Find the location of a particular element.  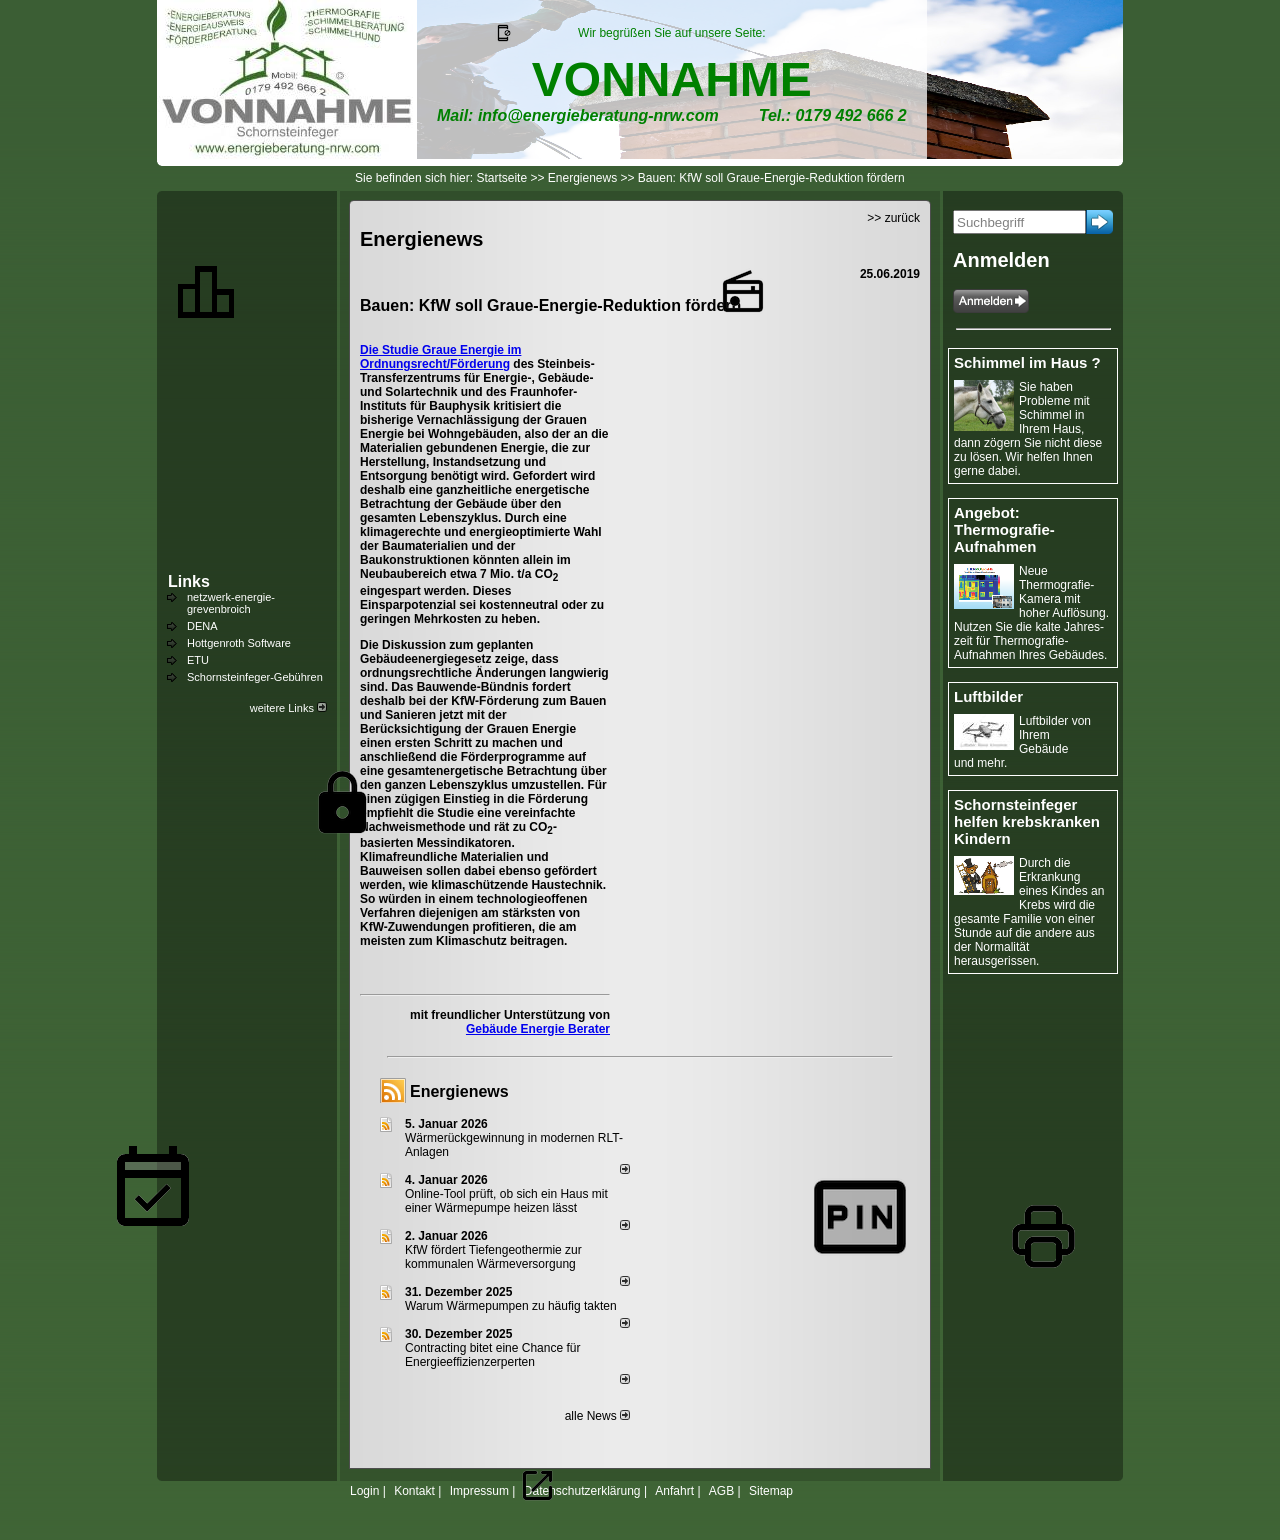

open link in new window or tab is located at coordinates (537, 1485).